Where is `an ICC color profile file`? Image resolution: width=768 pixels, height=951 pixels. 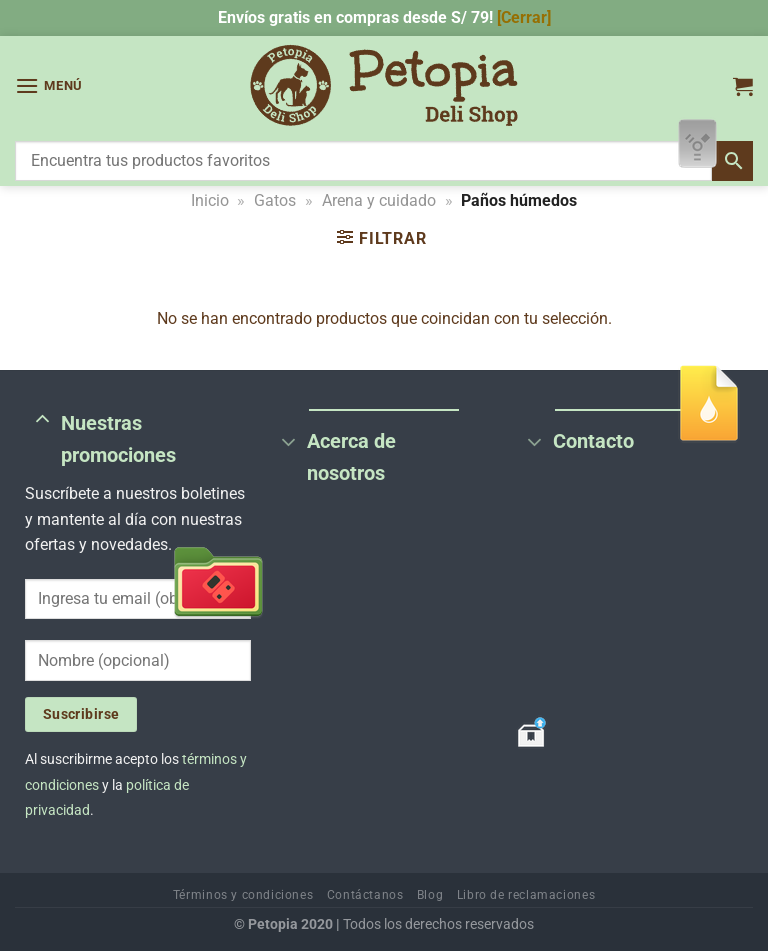 an ICC color profile file is located at coordinates (709, 403).